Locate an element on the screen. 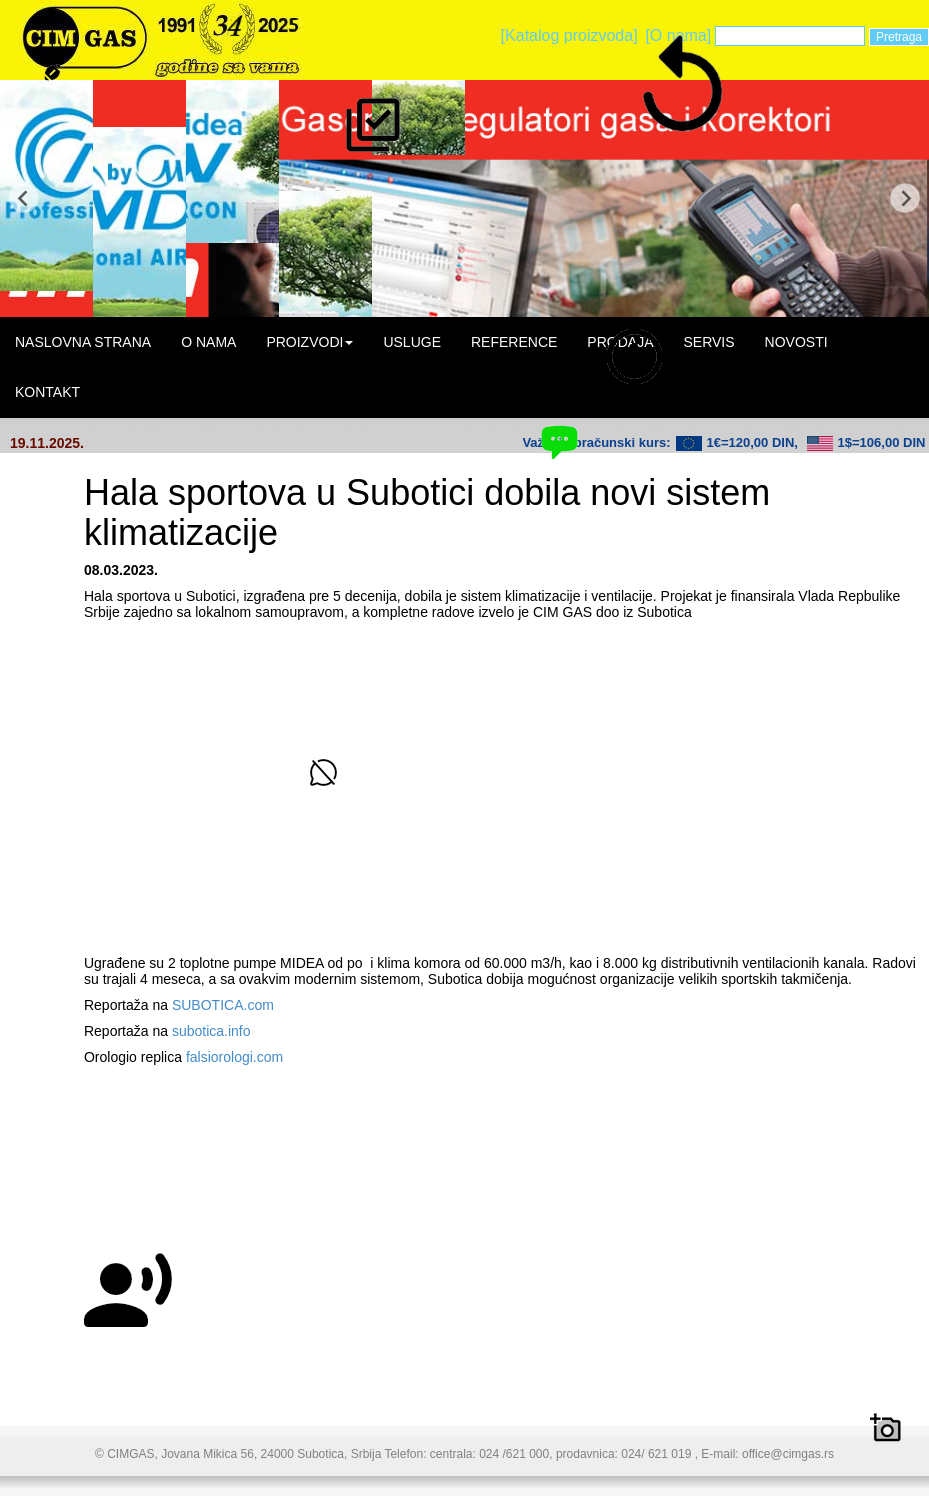 The height and width of the screenshot is (1496, 929). access sports or football content is located at coordinates (52, 72).